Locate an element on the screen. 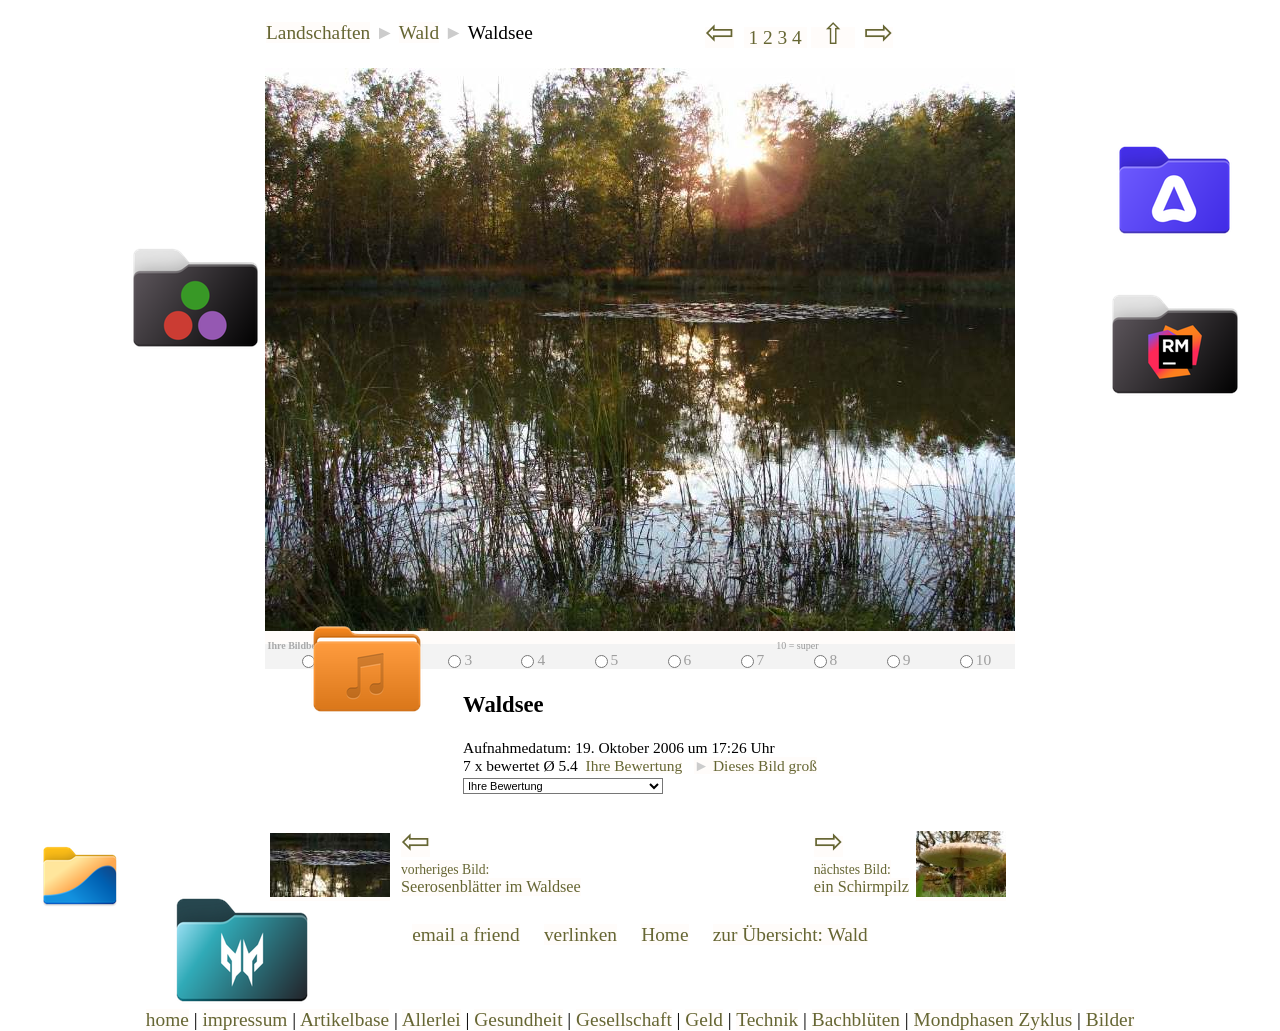  open your music files folder is located at coordinates (367, 669).